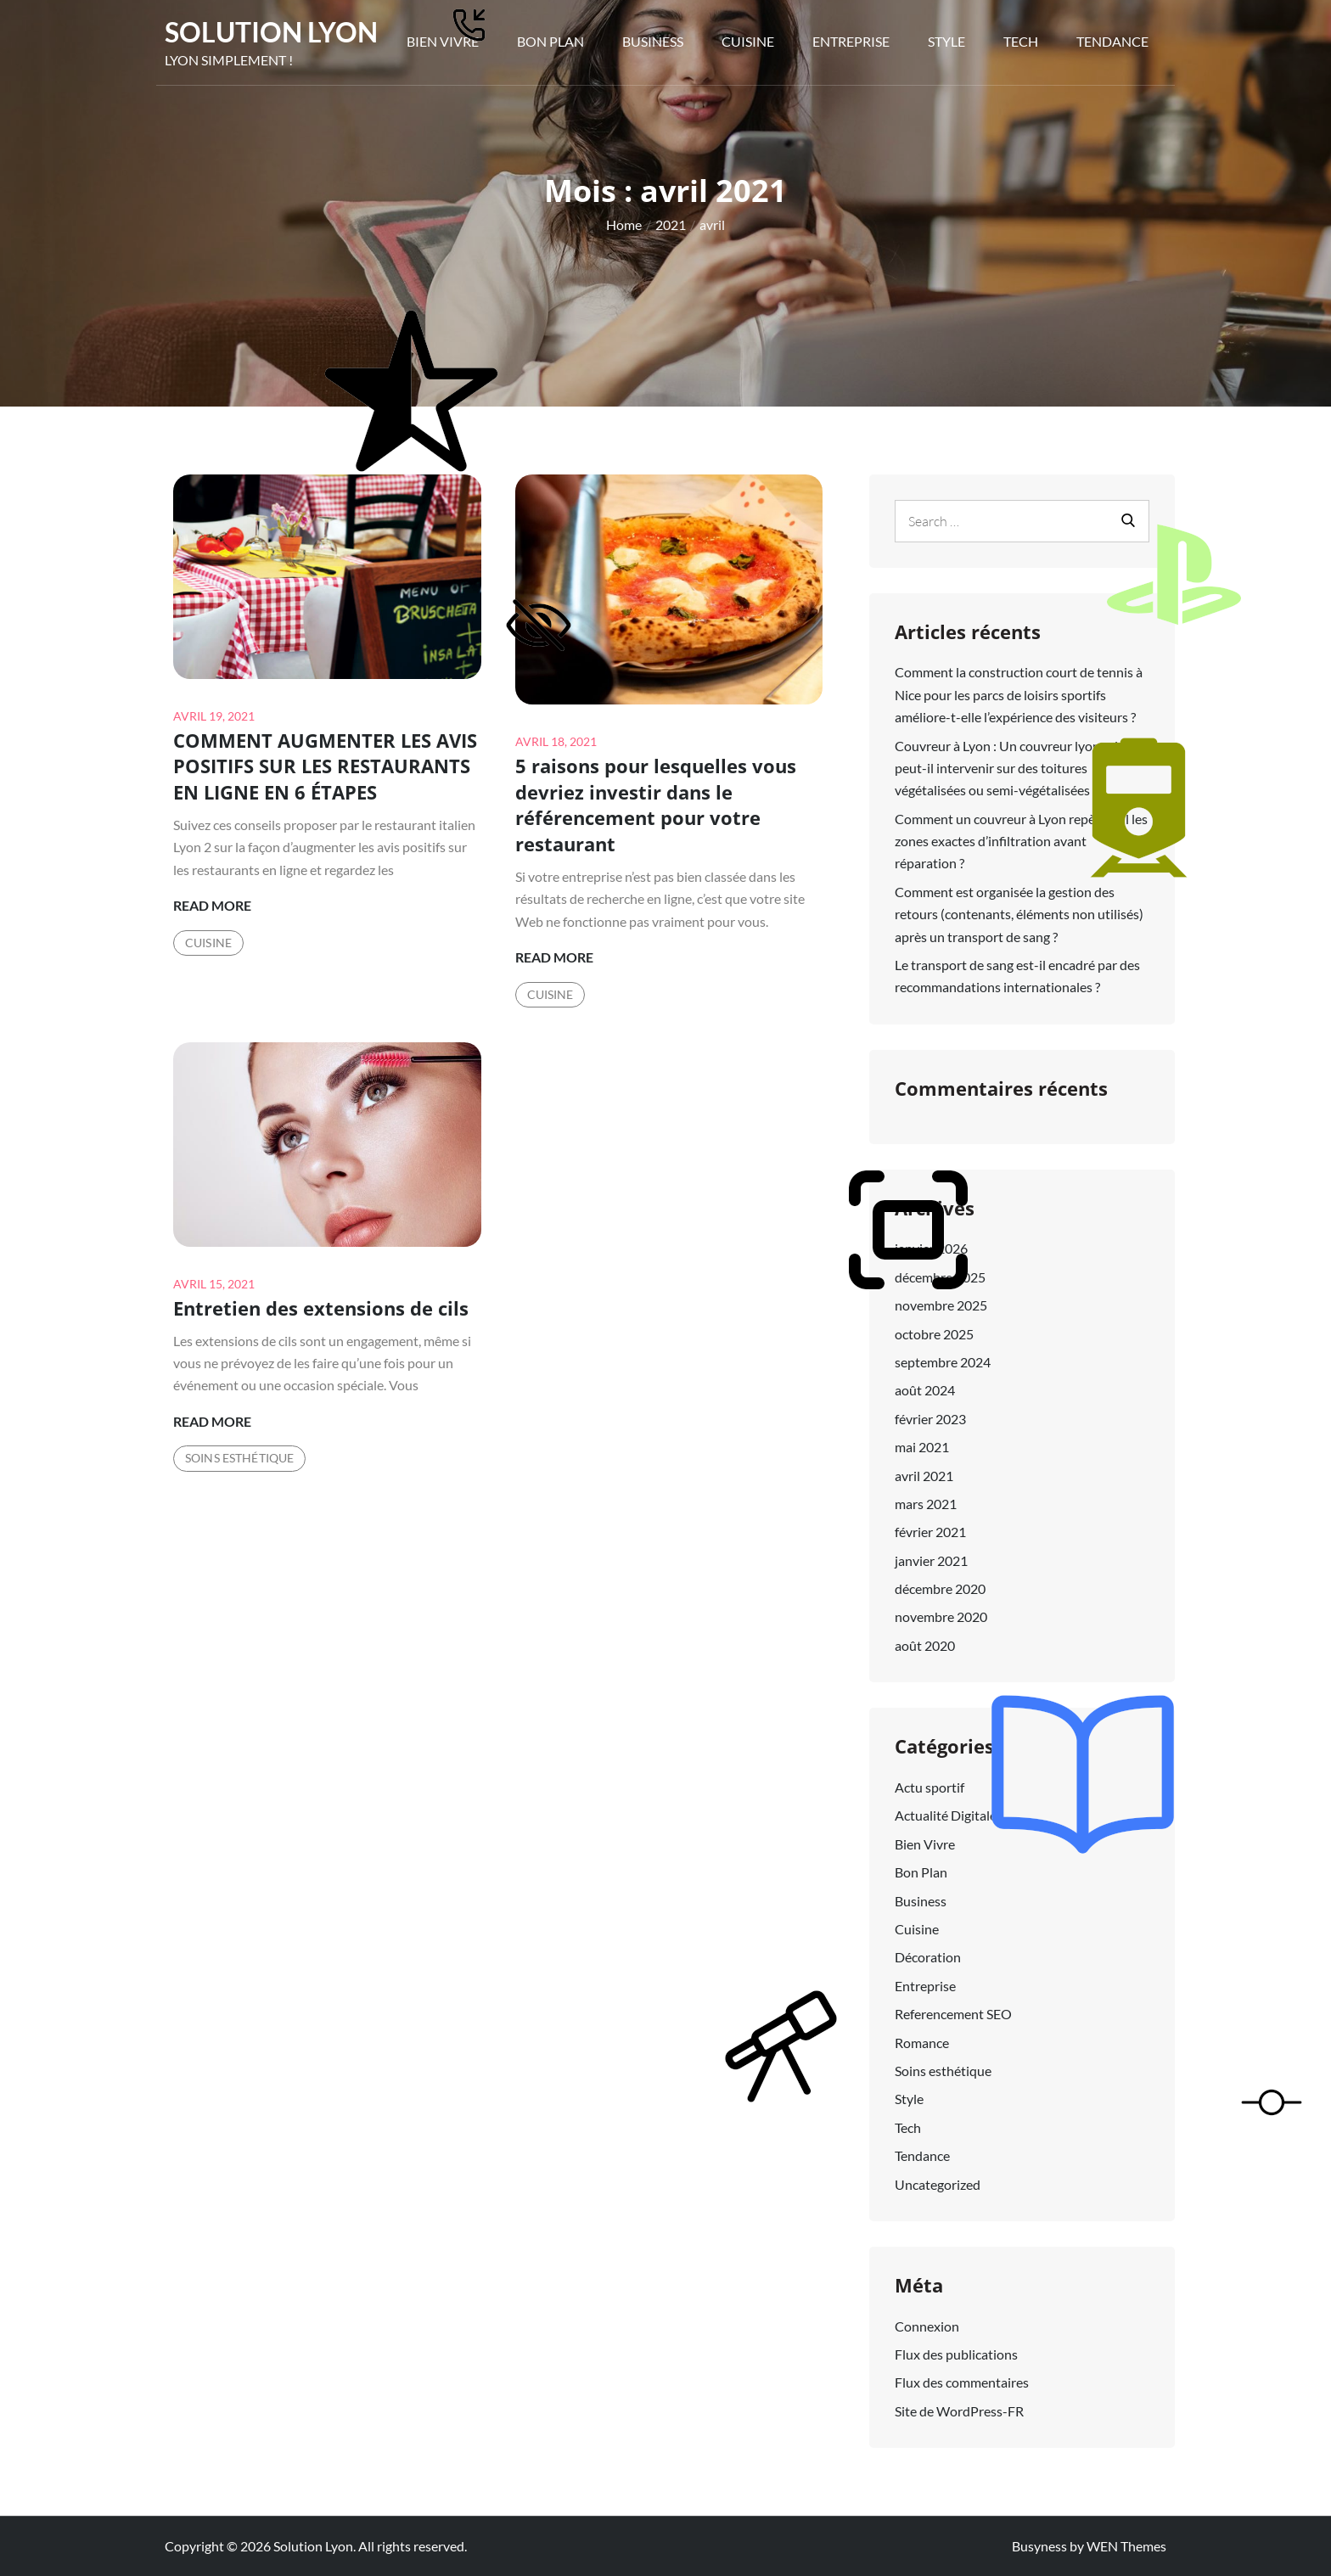 Image resolution: width=1331 pixels, height=2576 pixels. Describe the element at coordinates (411, 390) in the screenshot. I see `indicates a partial or half-star rating` at that location.